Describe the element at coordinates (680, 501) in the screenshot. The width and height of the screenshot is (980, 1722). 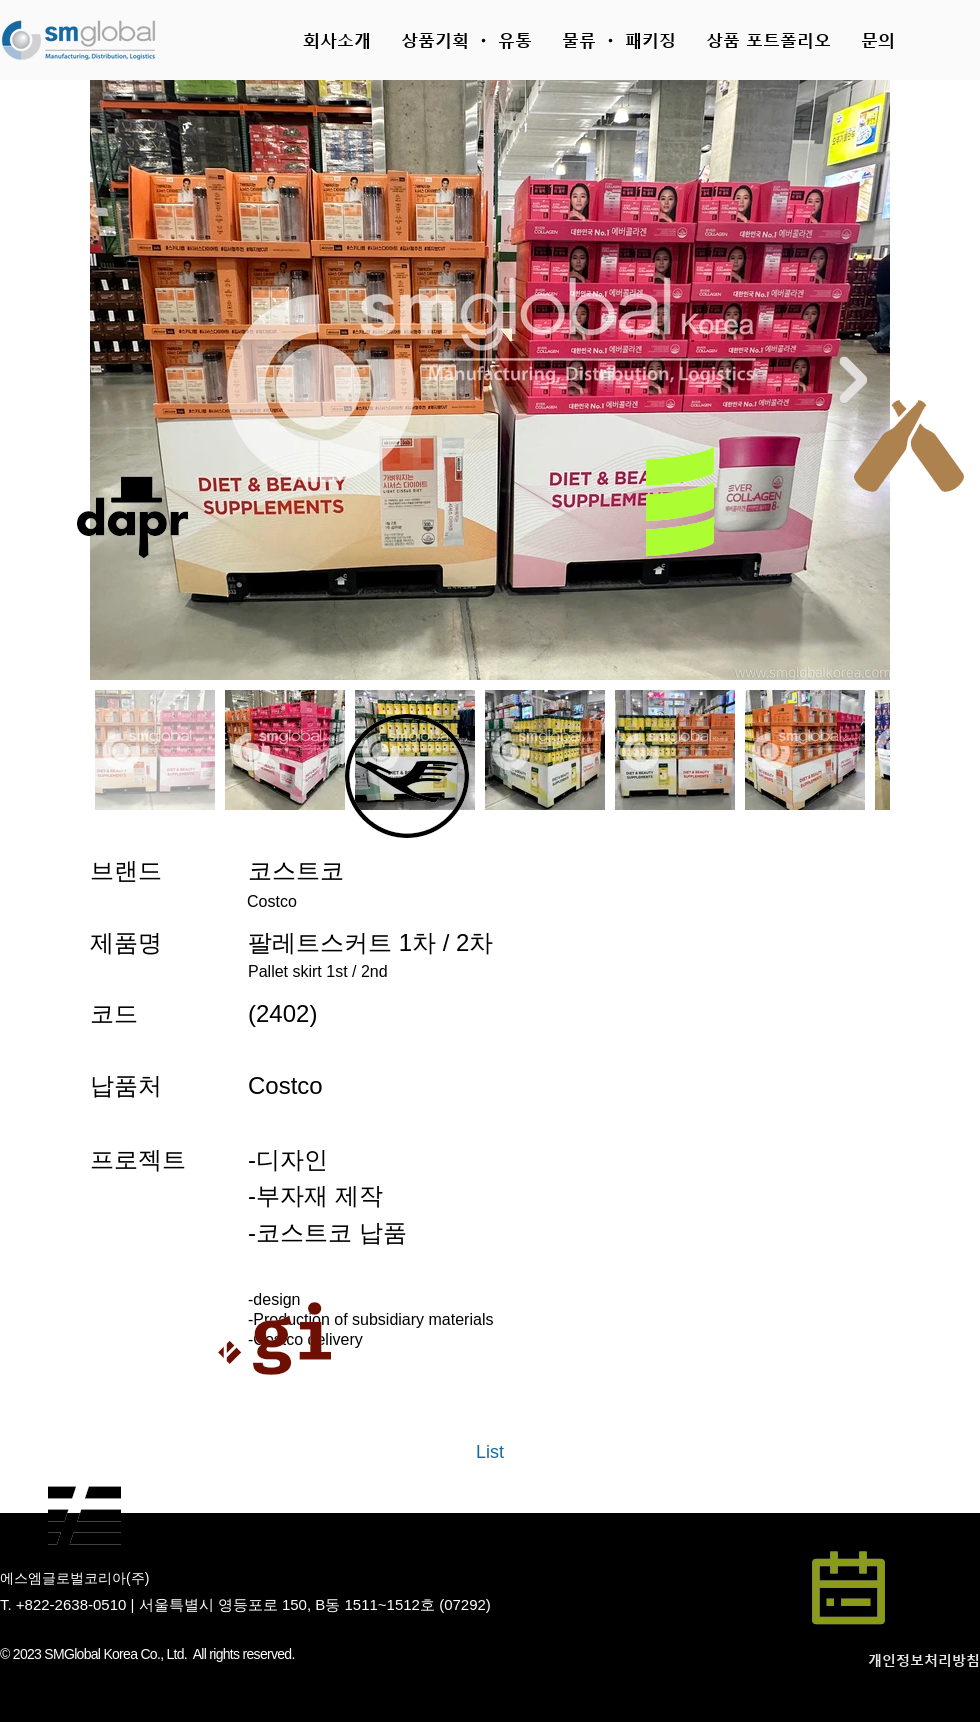
I see `scala programming language logo` at that location.